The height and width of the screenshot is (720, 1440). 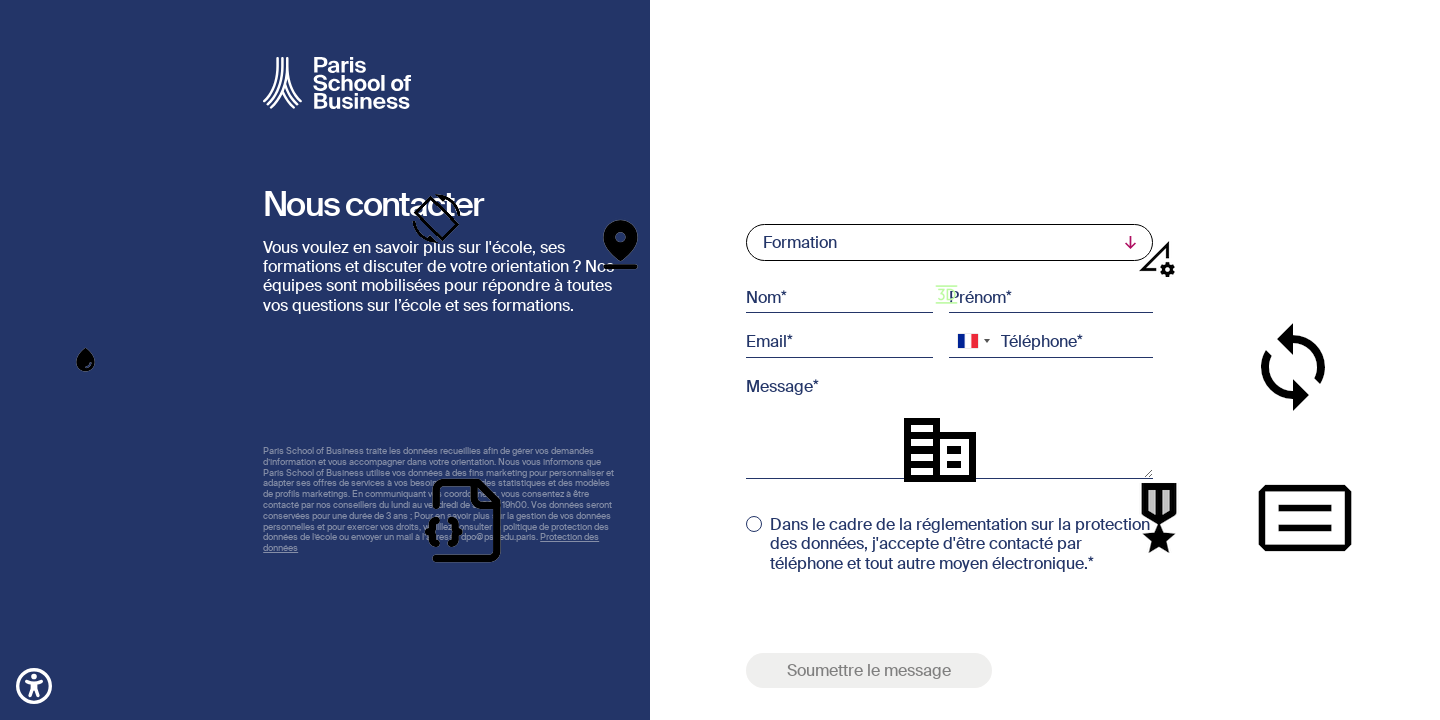 What do you see at coordinates (620, 244) in the screenshot?
I see `drop a pin to mark a location on the map` at bounding box center [620, 244].